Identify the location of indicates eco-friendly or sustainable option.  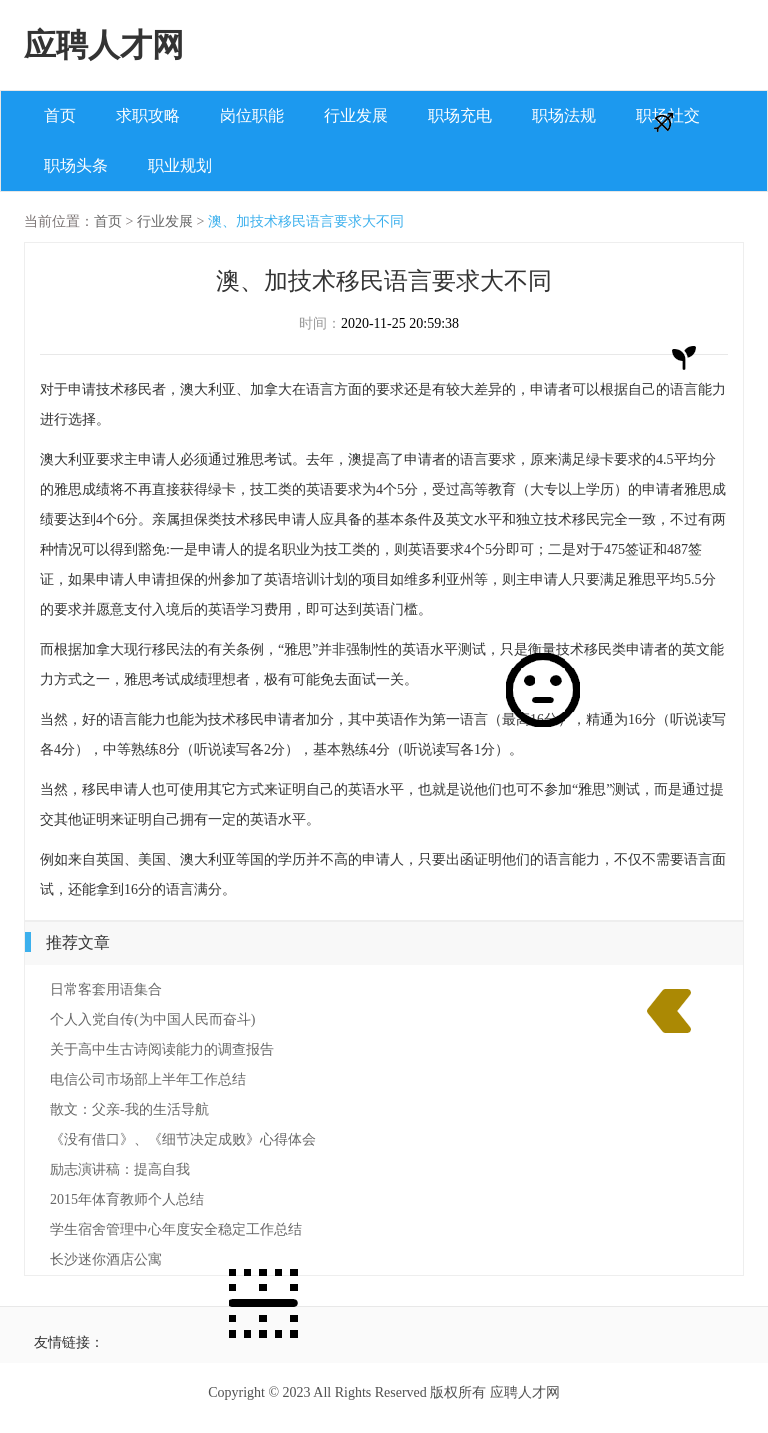
(684, 358).